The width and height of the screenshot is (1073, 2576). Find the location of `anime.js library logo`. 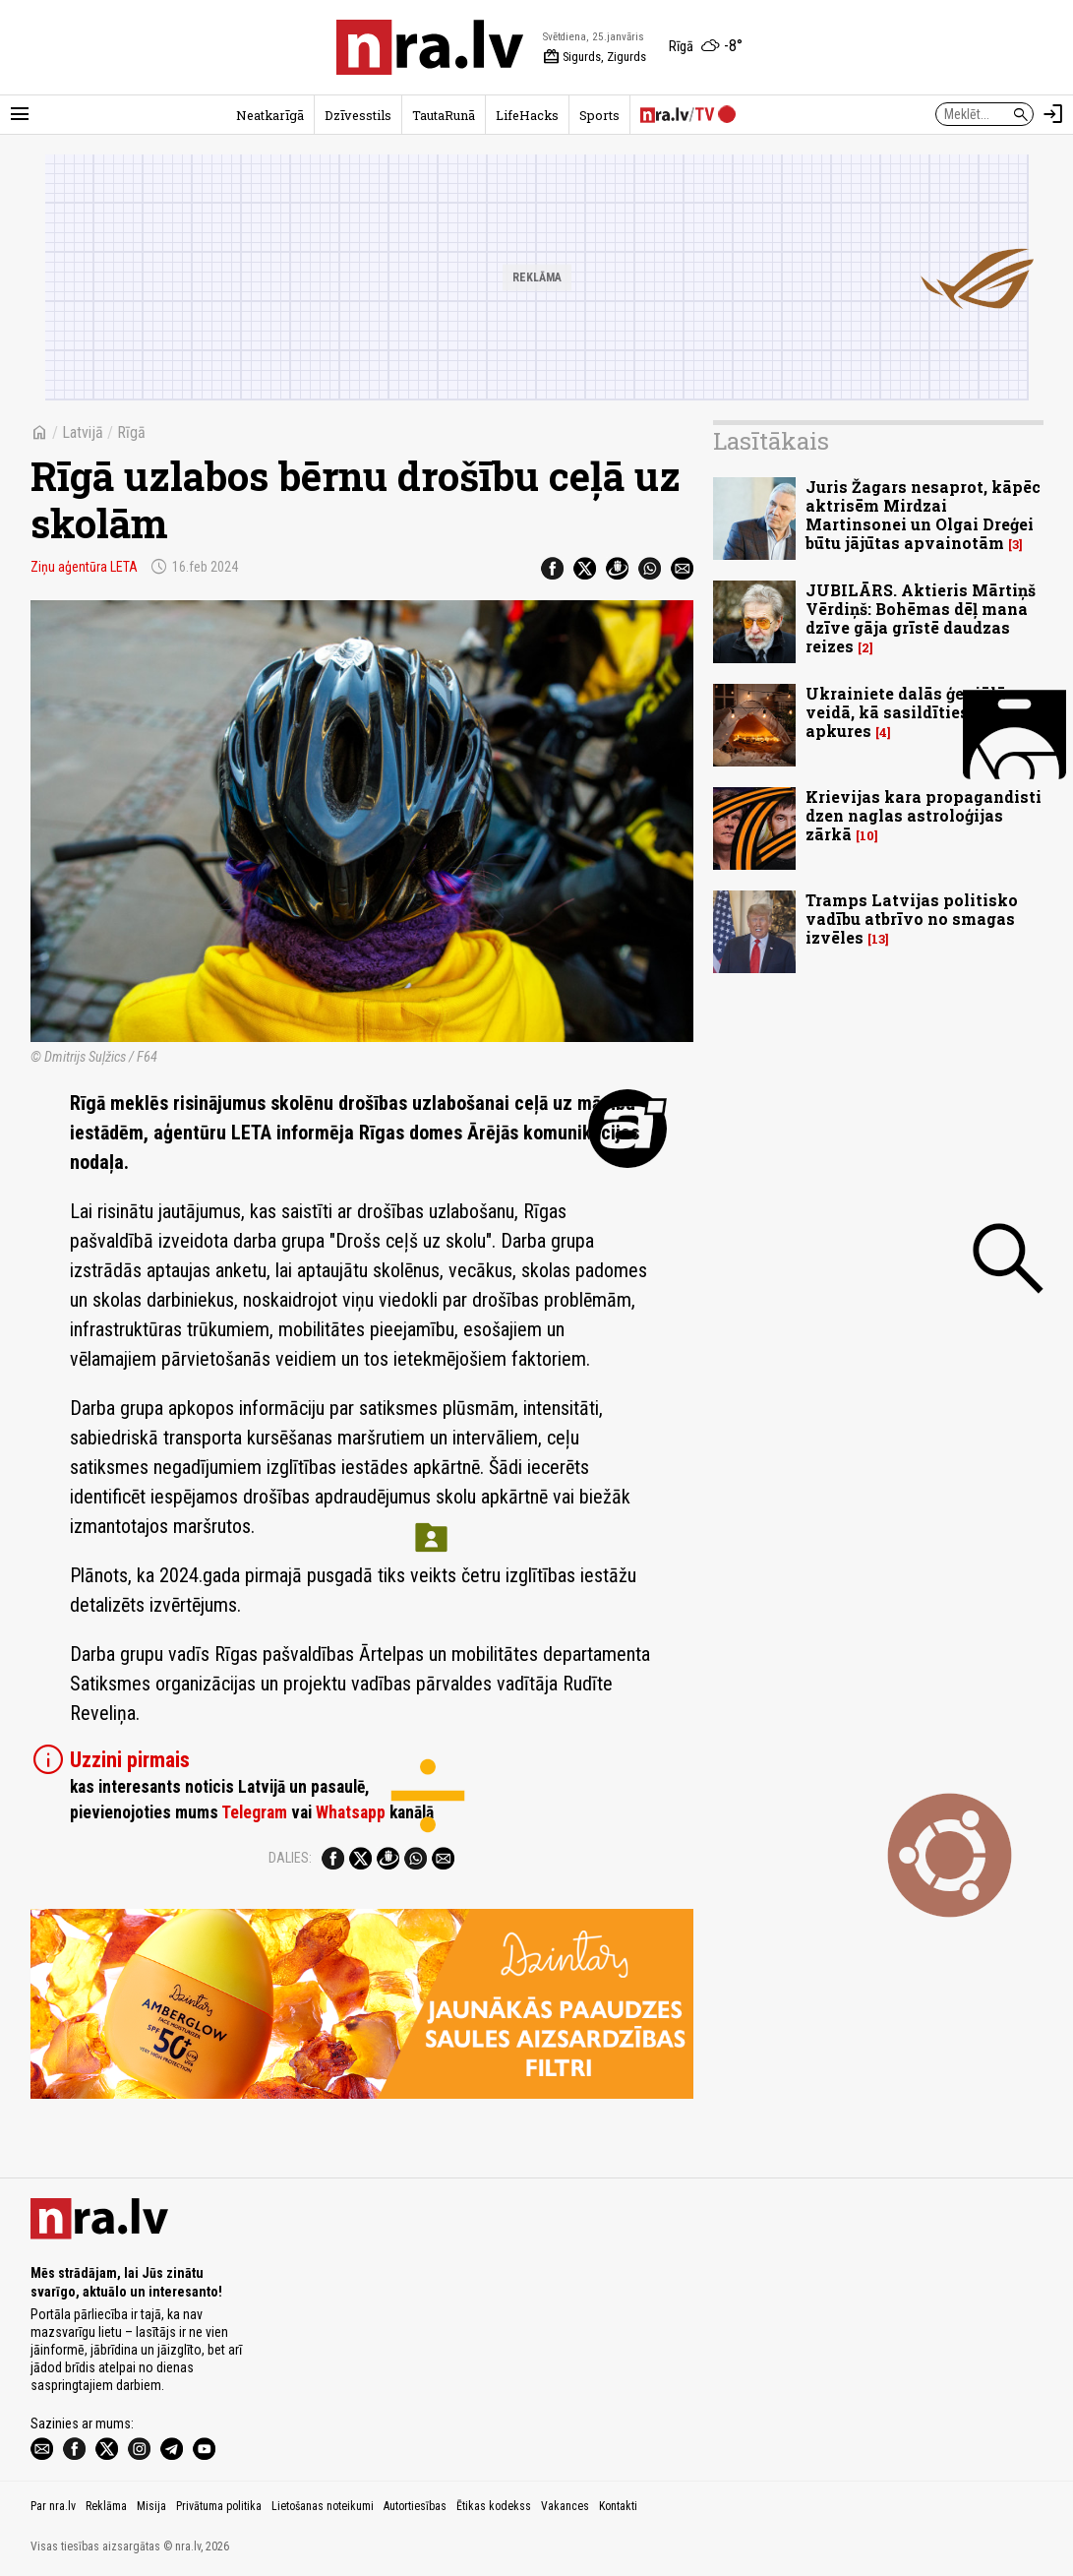

anime.js library logo is located at coordinates (627, 1129).